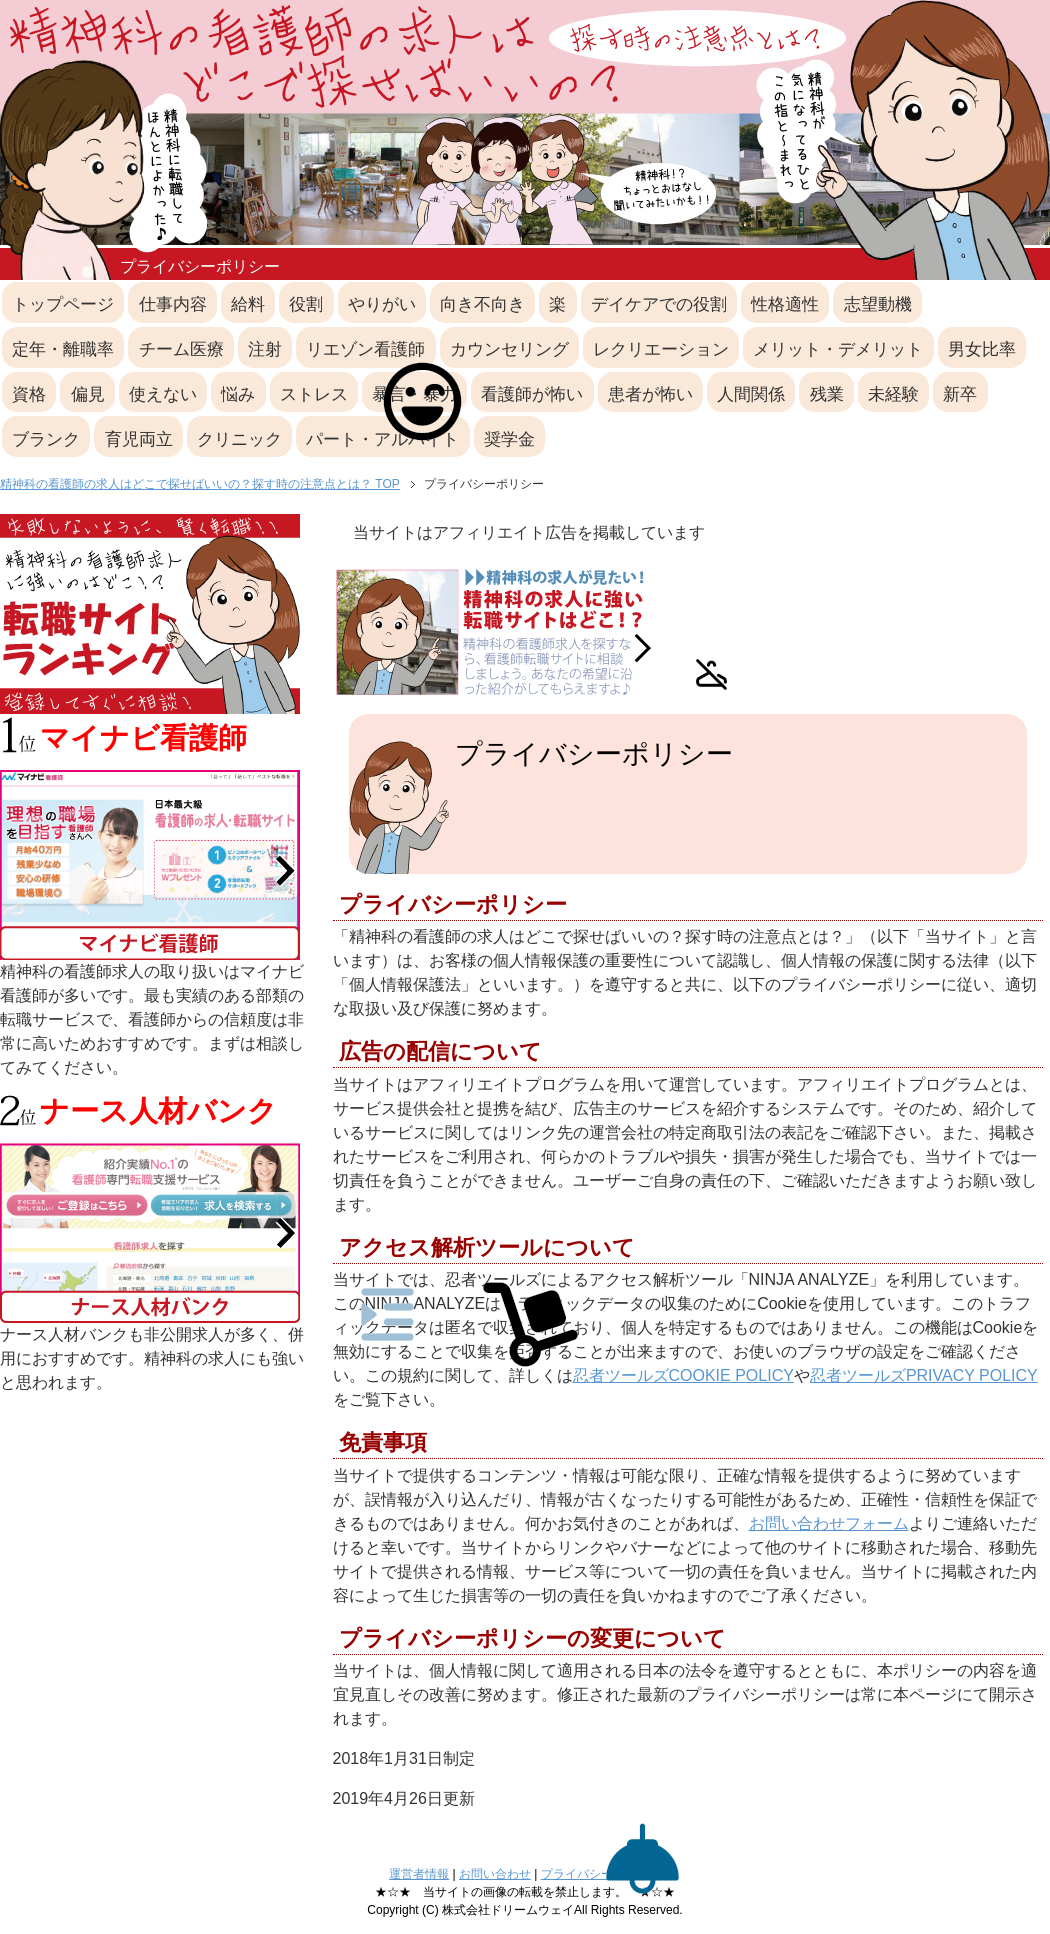 The image size is (1050, 1934). What do you see at coordinates (422, 401) in the screenshot?
I see `add a playful reaction to a message` at bounding box center [422, 401].